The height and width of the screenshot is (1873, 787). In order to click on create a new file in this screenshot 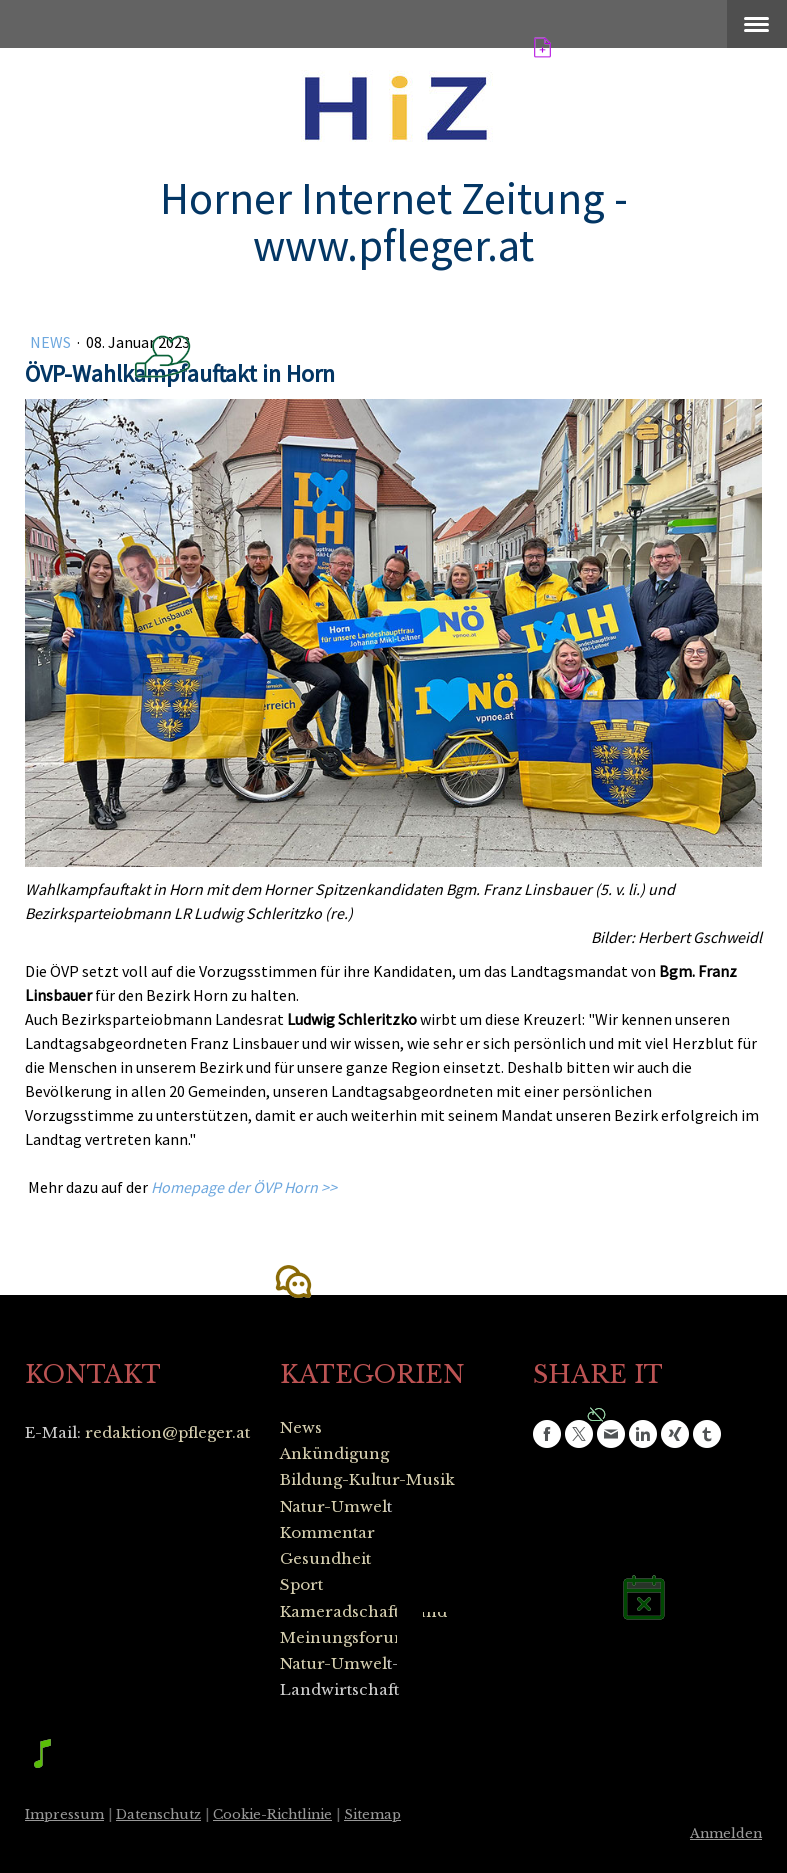, I will do `click(542, 47)`.